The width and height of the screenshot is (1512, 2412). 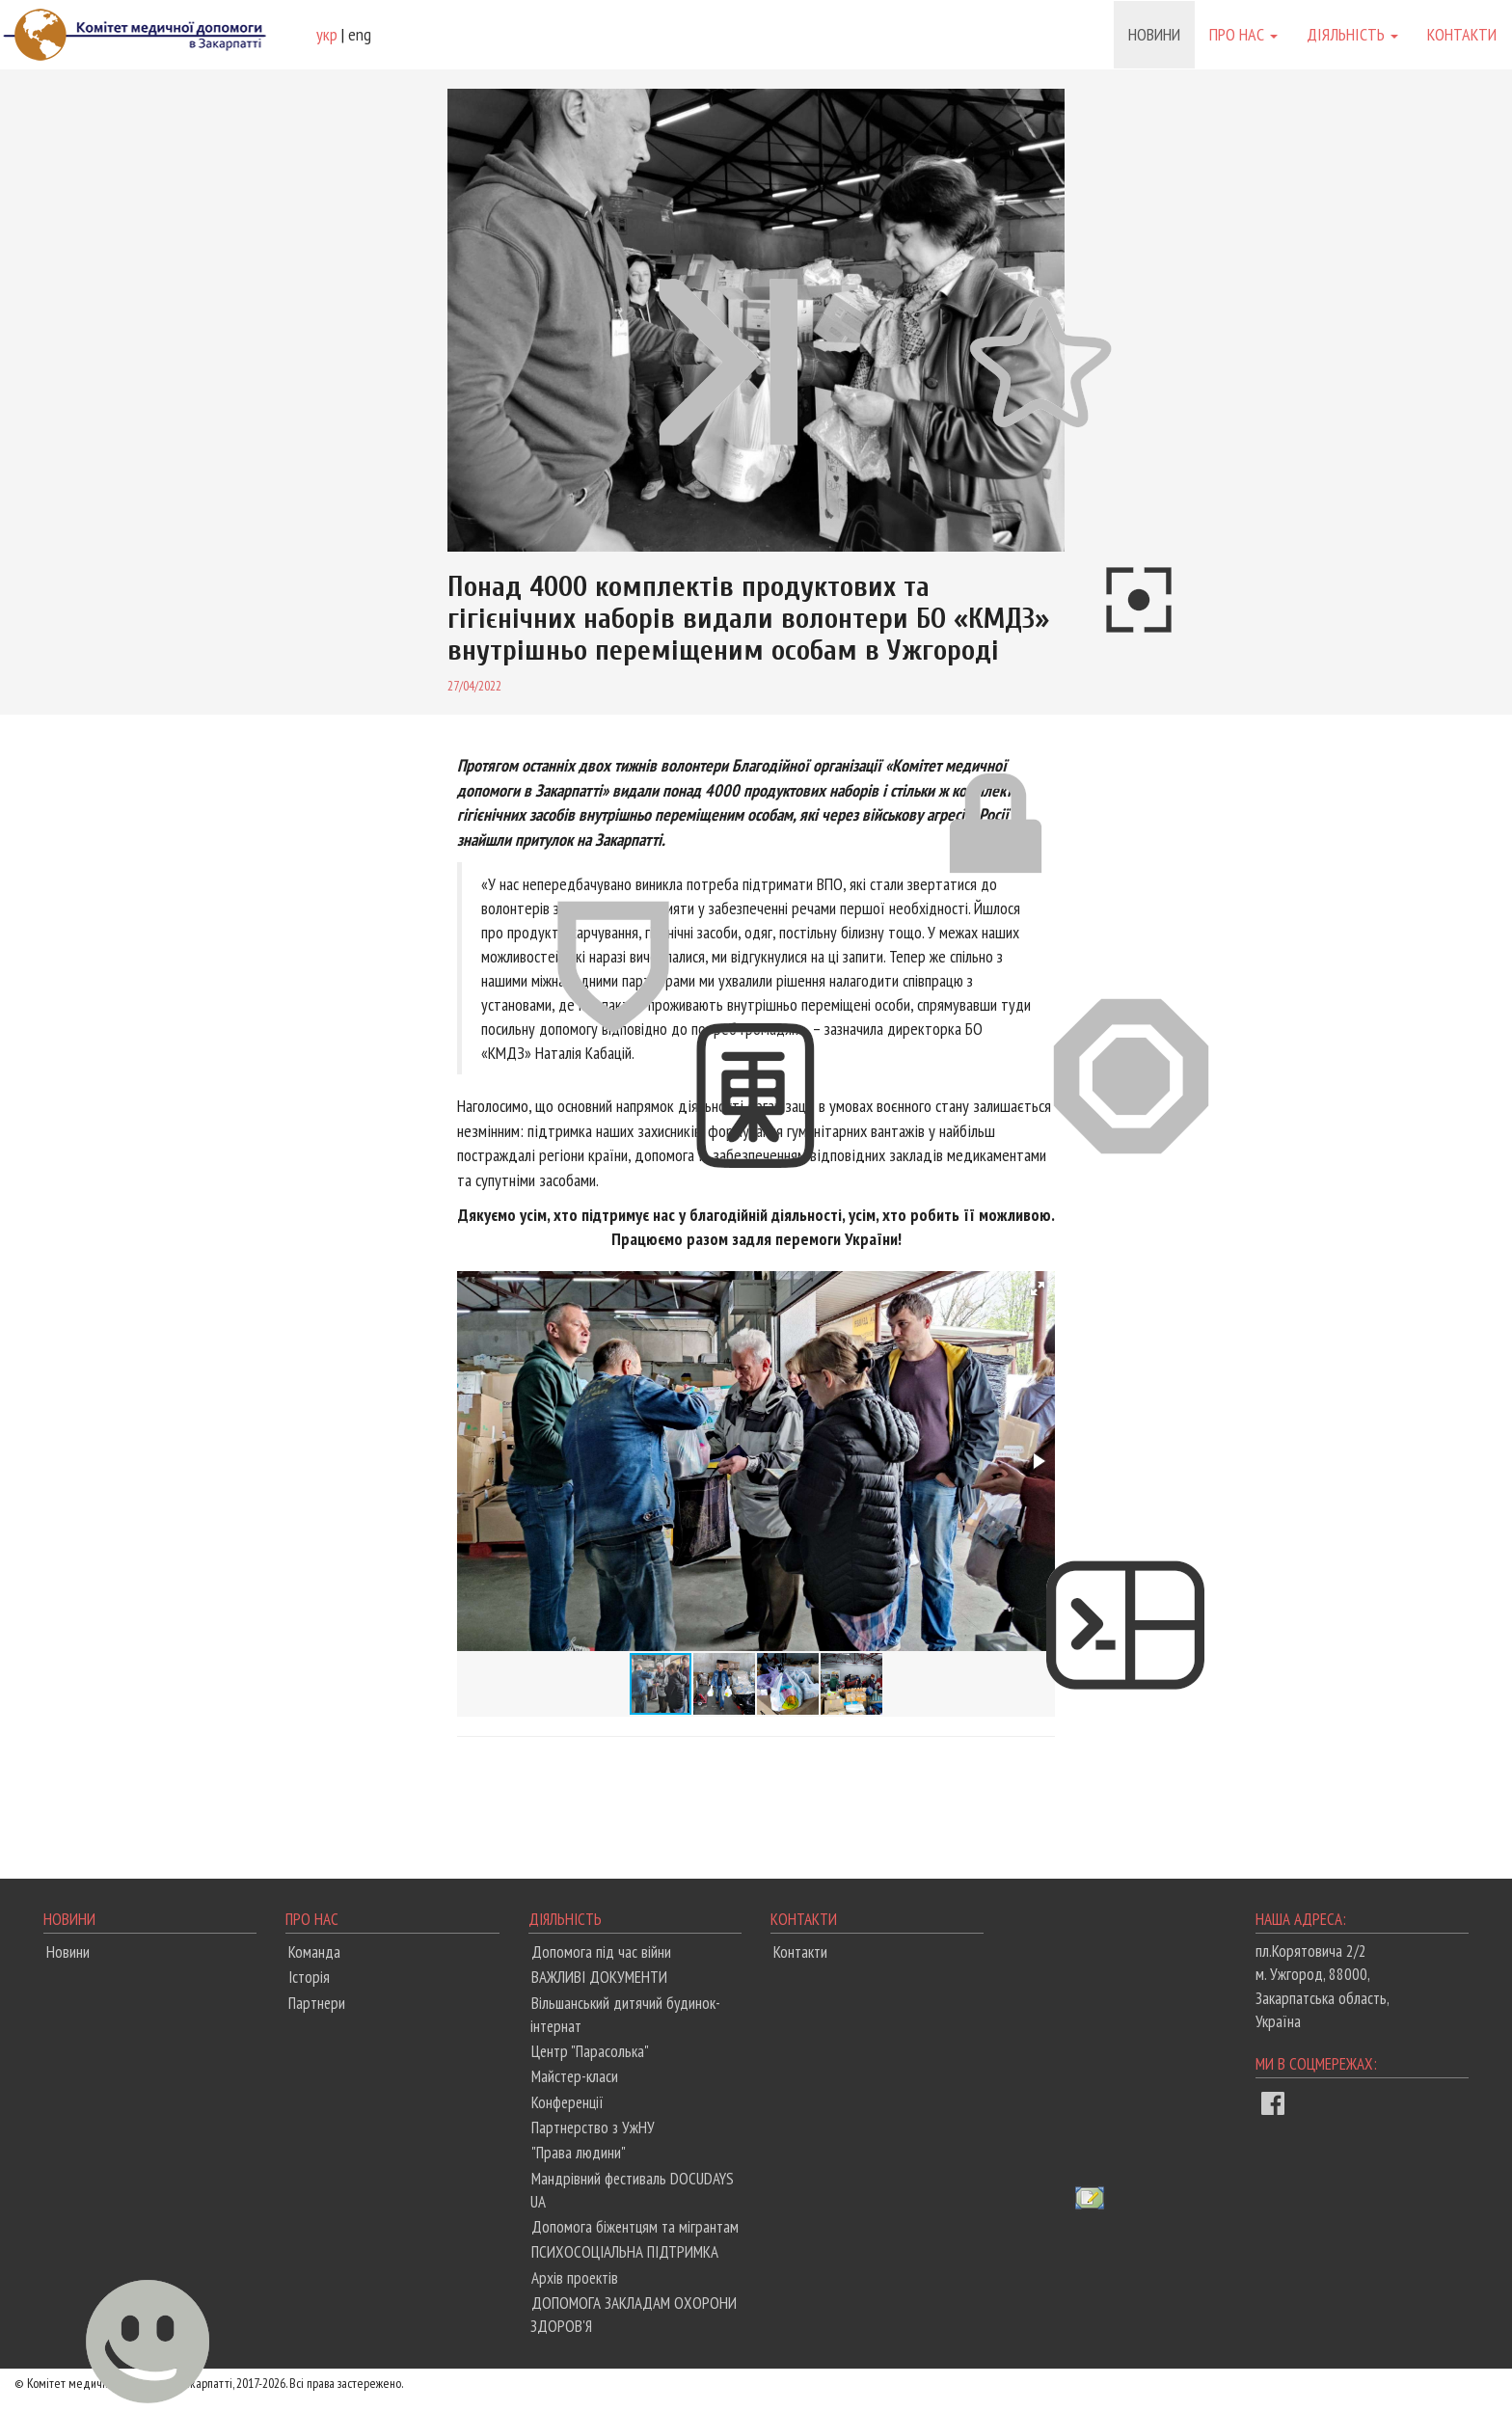 I want to click on insert smirking emoji in message, so click(x=148, y=2342).